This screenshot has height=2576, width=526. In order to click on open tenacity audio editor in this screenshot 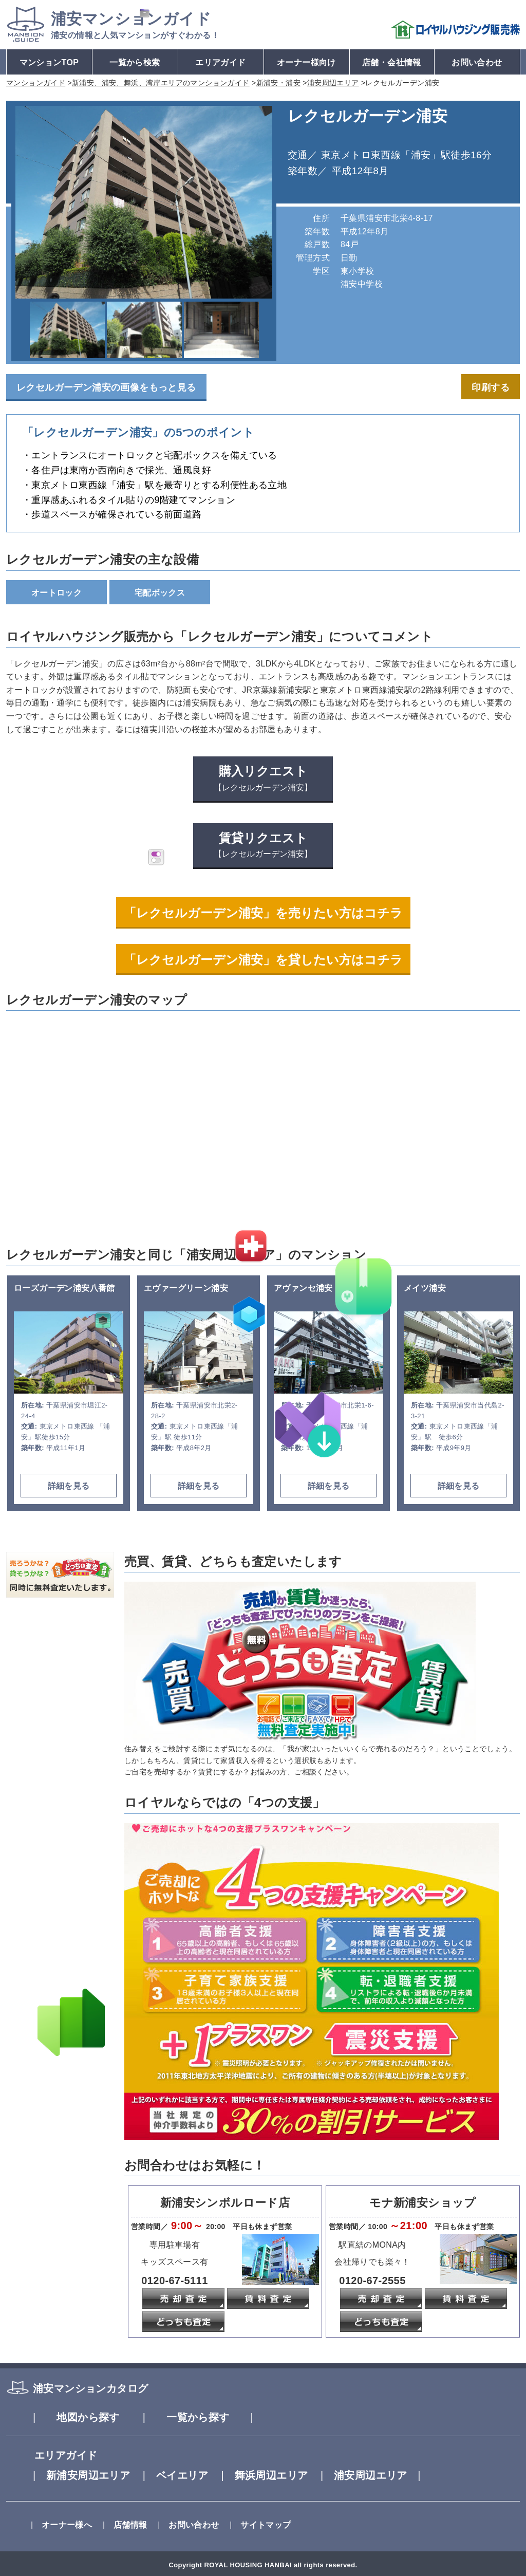, I will do `click(251, 1246)`.